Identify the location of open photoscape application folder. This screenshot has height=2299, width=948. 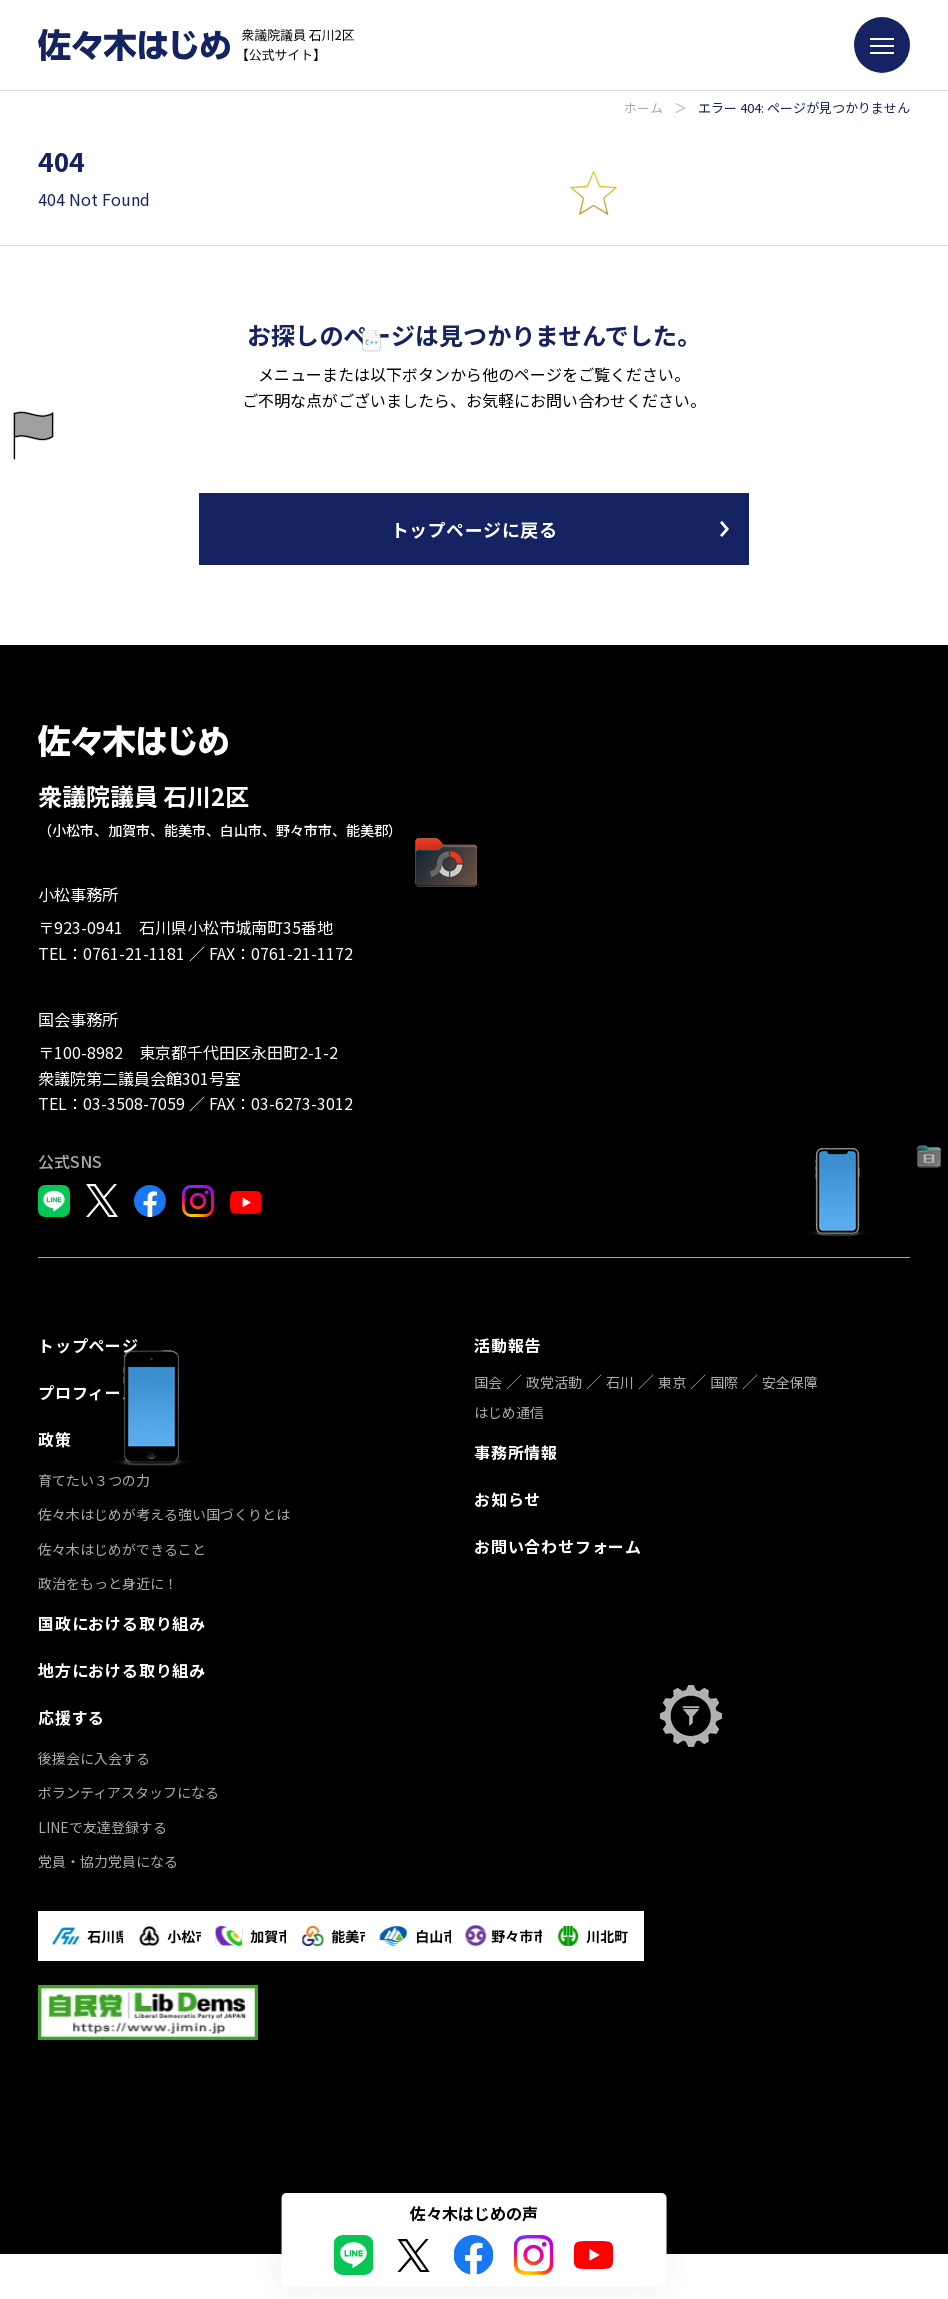
(446, 864).